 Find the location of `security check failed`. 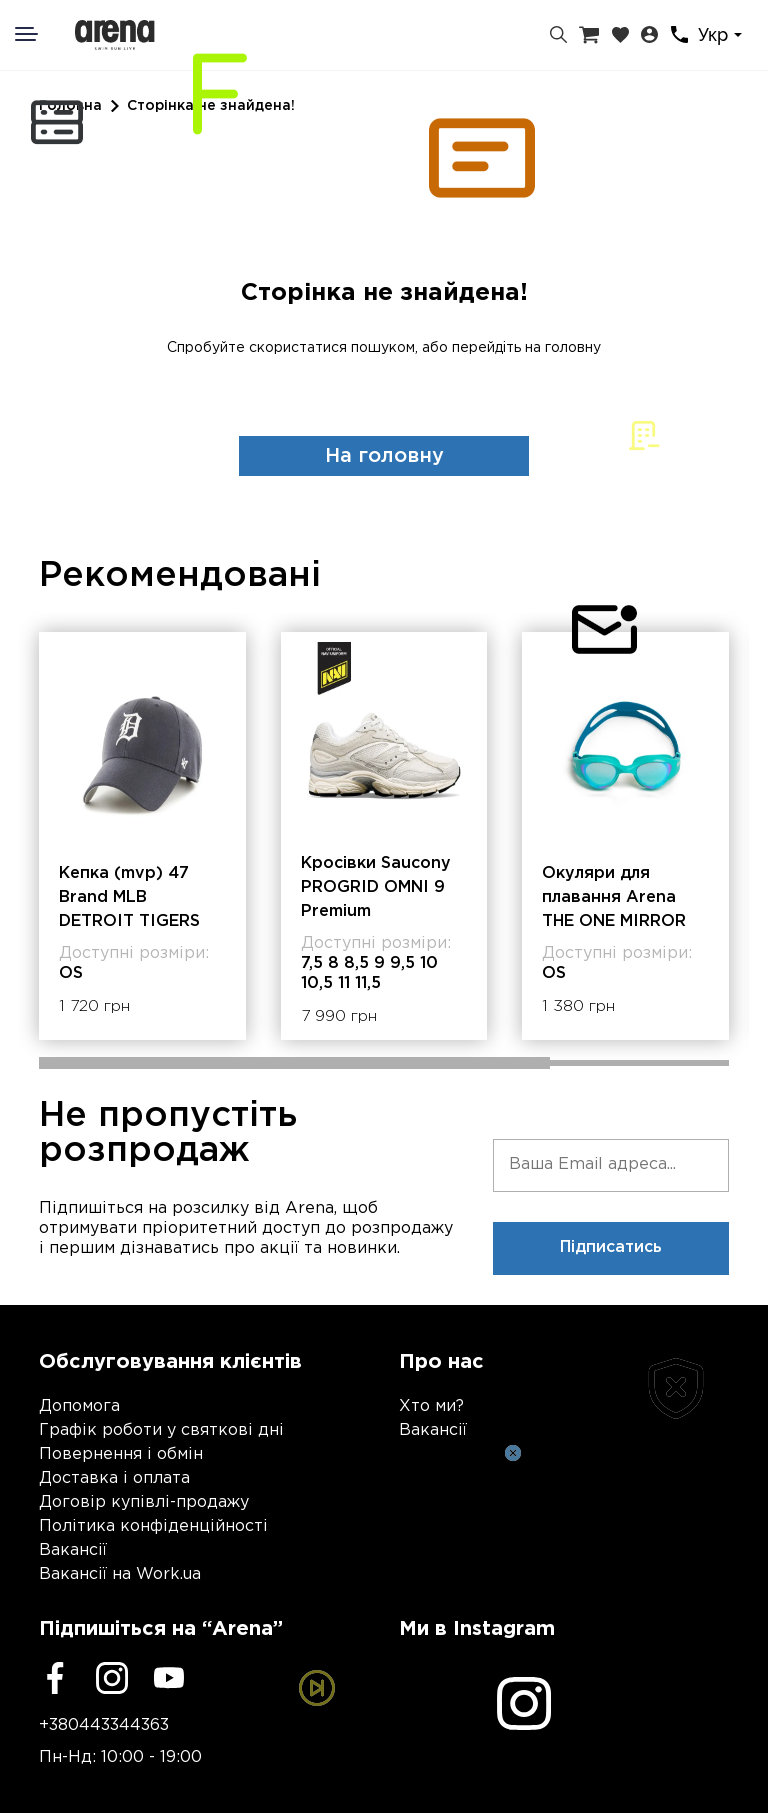

security check failed is located at coordinates (676, 1389).